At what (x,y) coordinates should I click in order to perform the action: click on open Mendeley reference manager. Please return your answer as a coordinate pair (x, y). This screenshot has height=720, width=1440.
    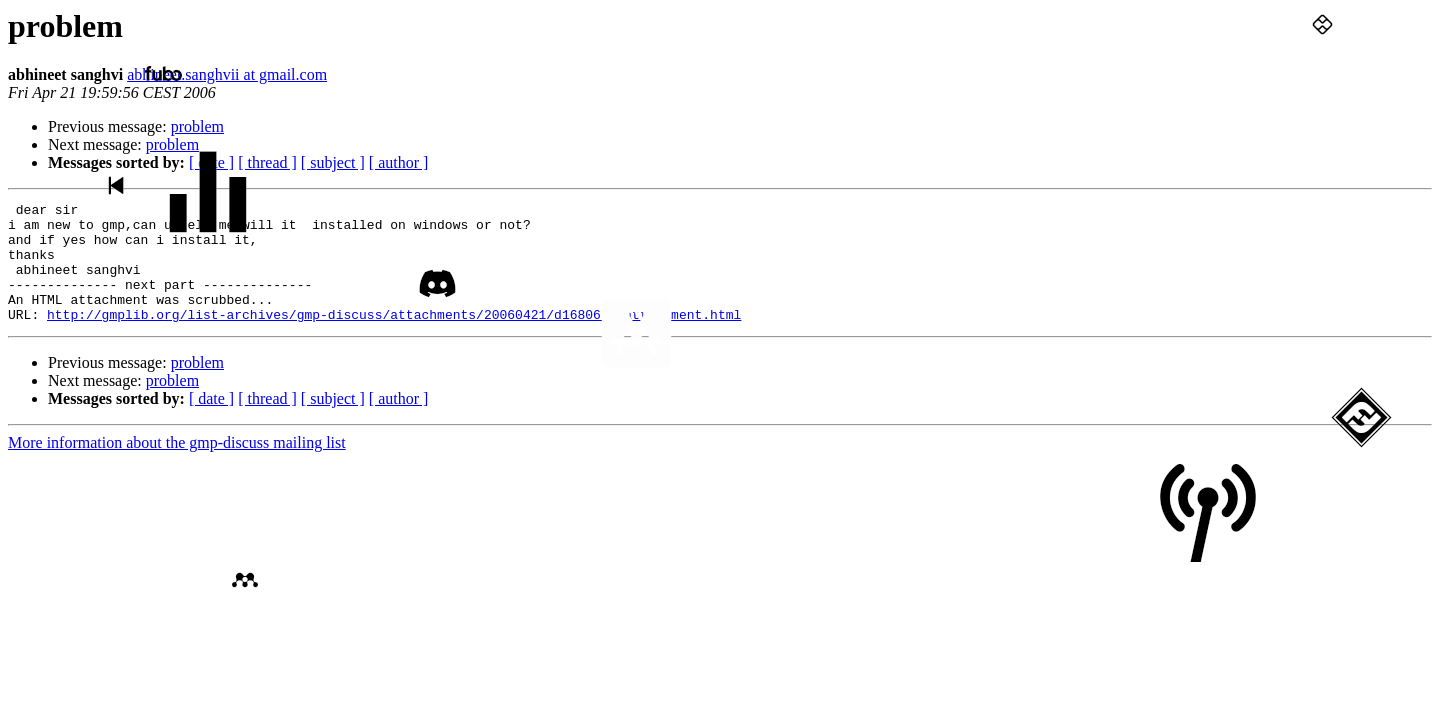
    Looking at the image, I should click on (245, 580).